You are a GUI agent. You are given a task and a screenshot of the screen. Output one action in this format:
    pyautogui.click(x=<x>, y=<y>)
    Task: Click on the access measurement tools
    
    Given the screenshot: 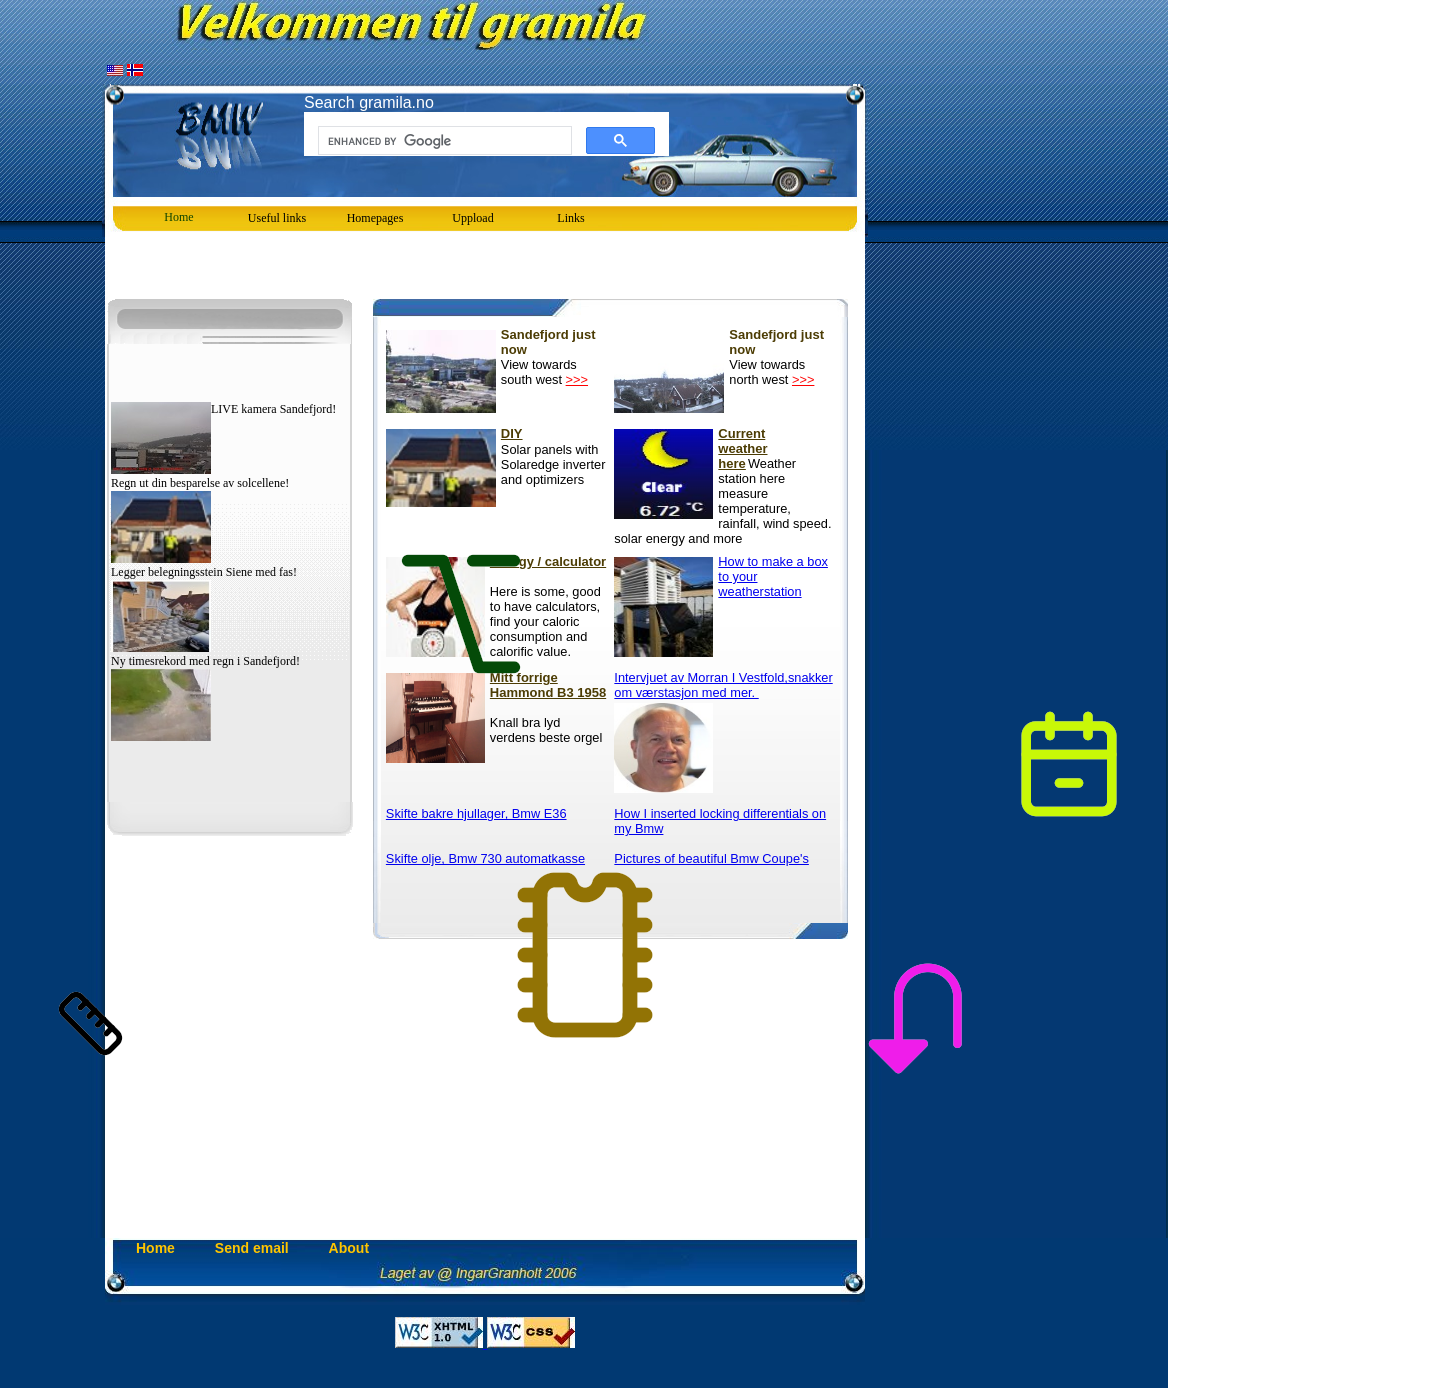 What is the action you would take?
    pyautogui.click(x=90, y=1023)
    